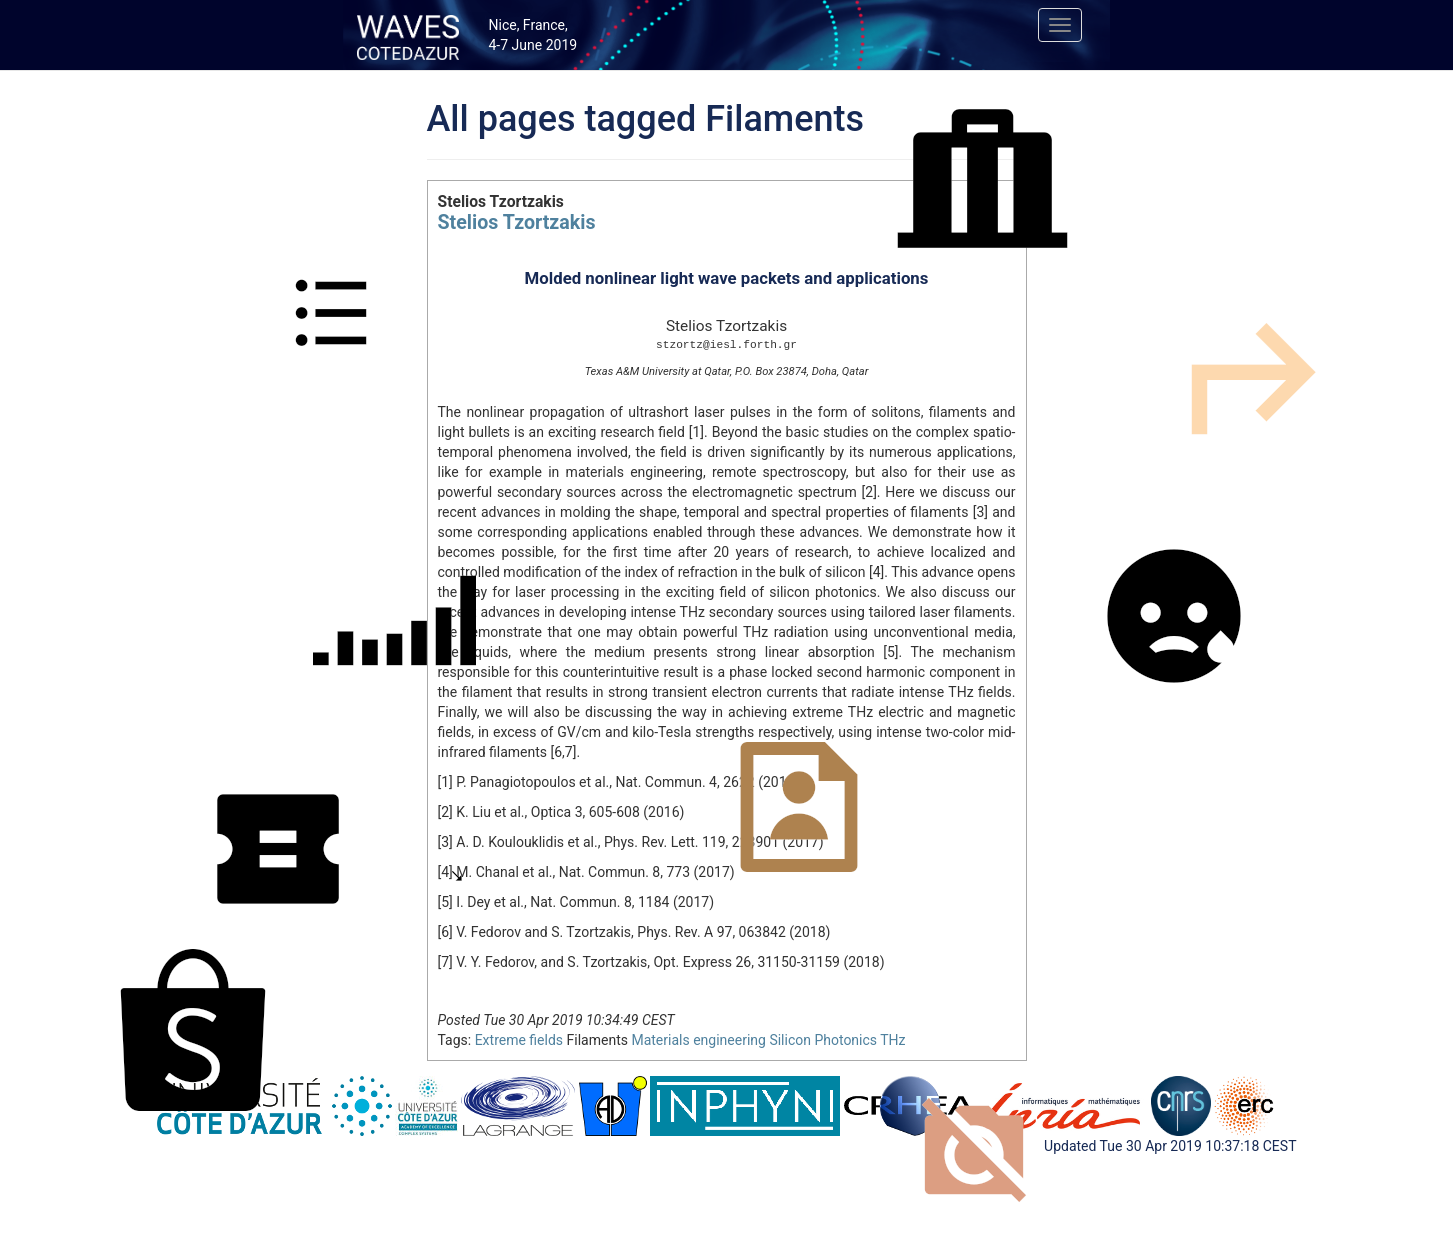 This screenshot has height=1241, width=1453. I want to click on navigate to the next section below, so click(457, 876).